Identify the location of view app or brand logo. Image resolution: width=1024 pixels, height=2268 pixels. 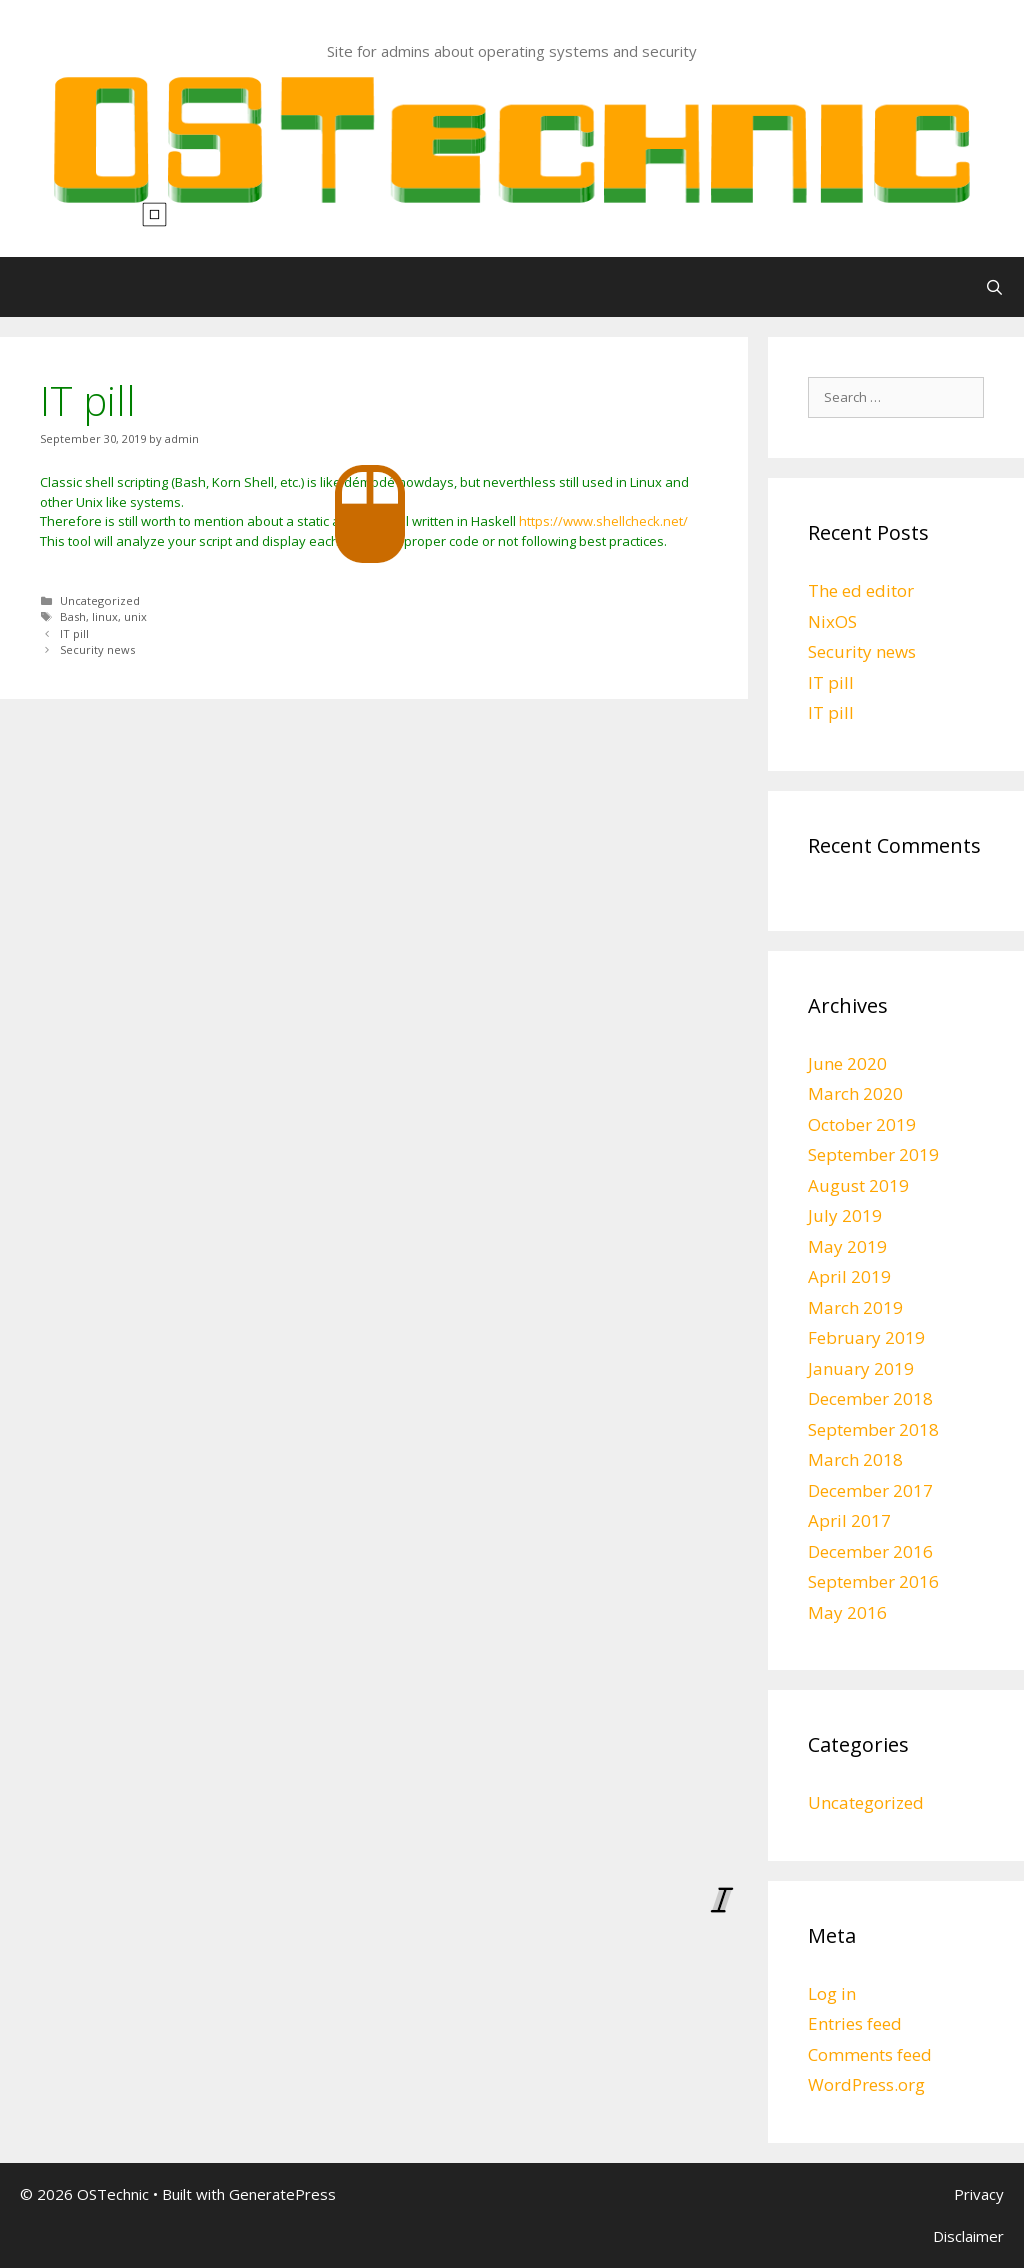
(154, 214).